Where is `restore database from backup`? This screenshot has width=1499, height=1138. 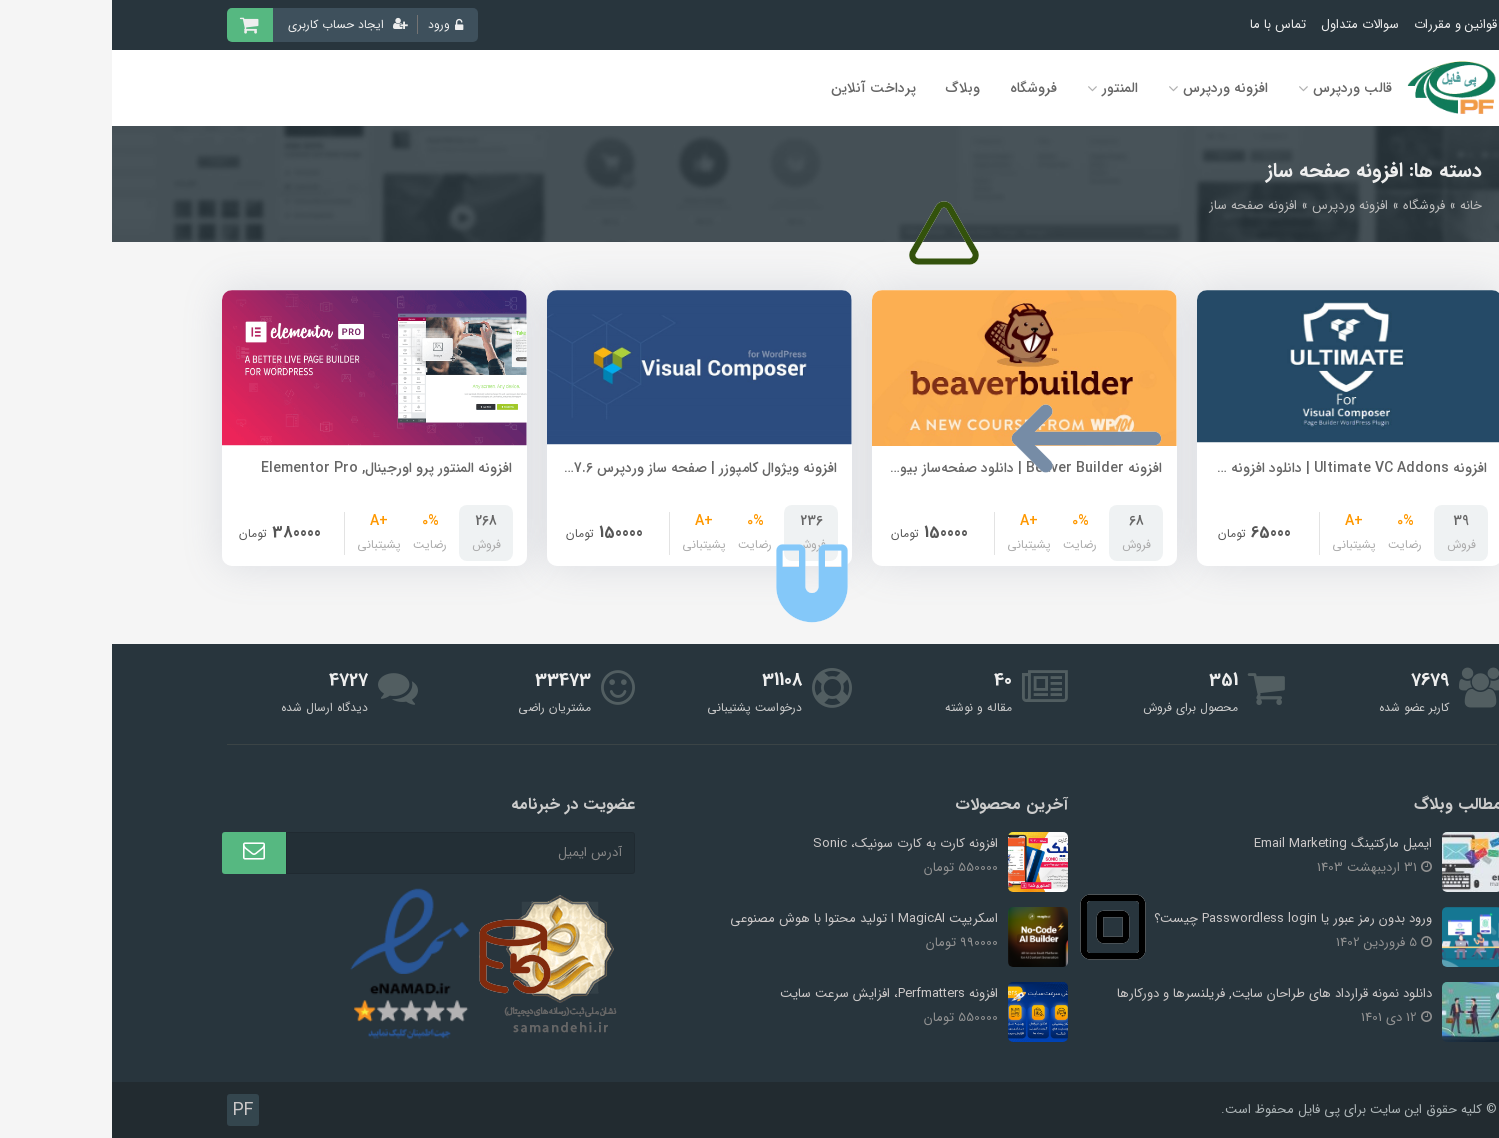 restore database from backup is located at coordinates (513, 956).